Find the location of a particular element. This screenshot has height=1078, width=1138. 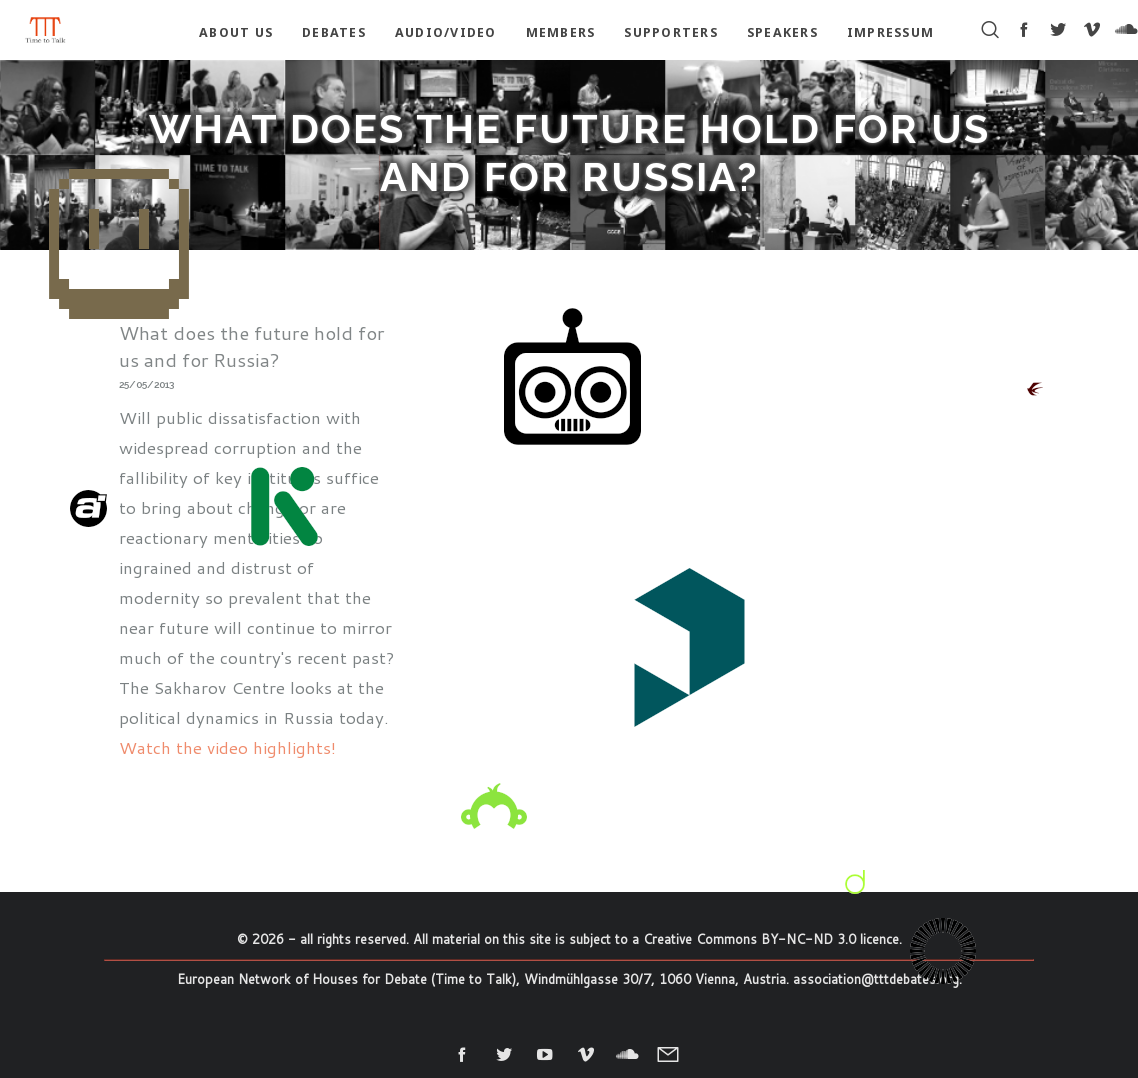

photon logo is located at coordinates (943, 951).